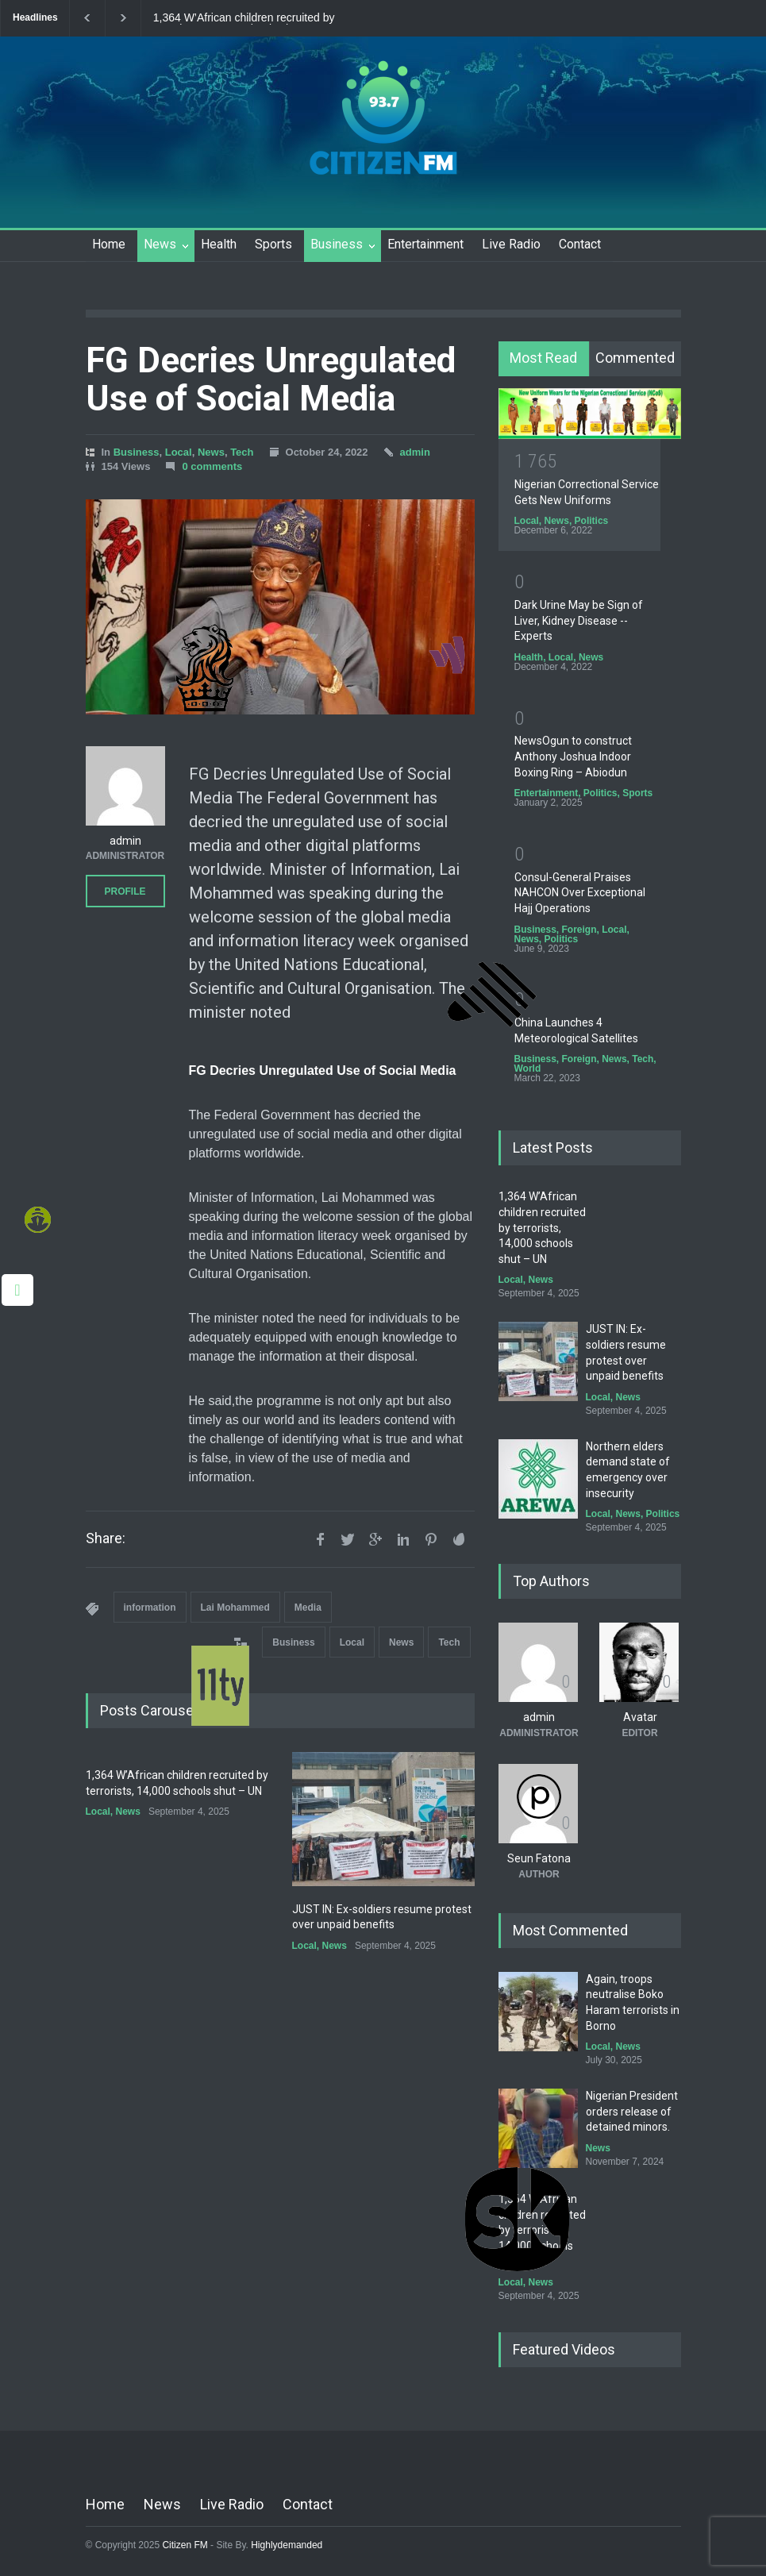 This screenshot has height=2576, width=766. Describe the element at coordinates (539, 1796) in the screenshot. I see `planet logo` at that location.